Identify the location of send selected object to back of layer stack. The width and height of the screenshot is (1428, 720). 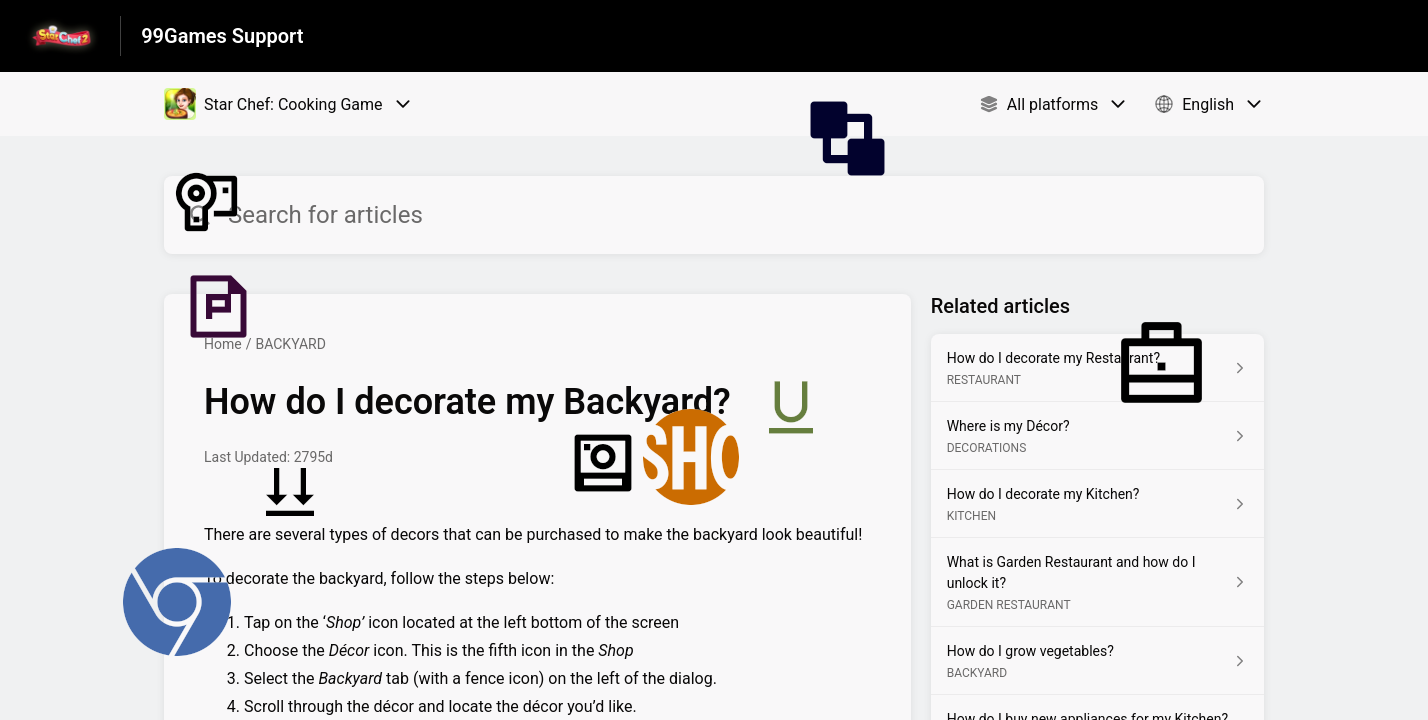
(847, 138).